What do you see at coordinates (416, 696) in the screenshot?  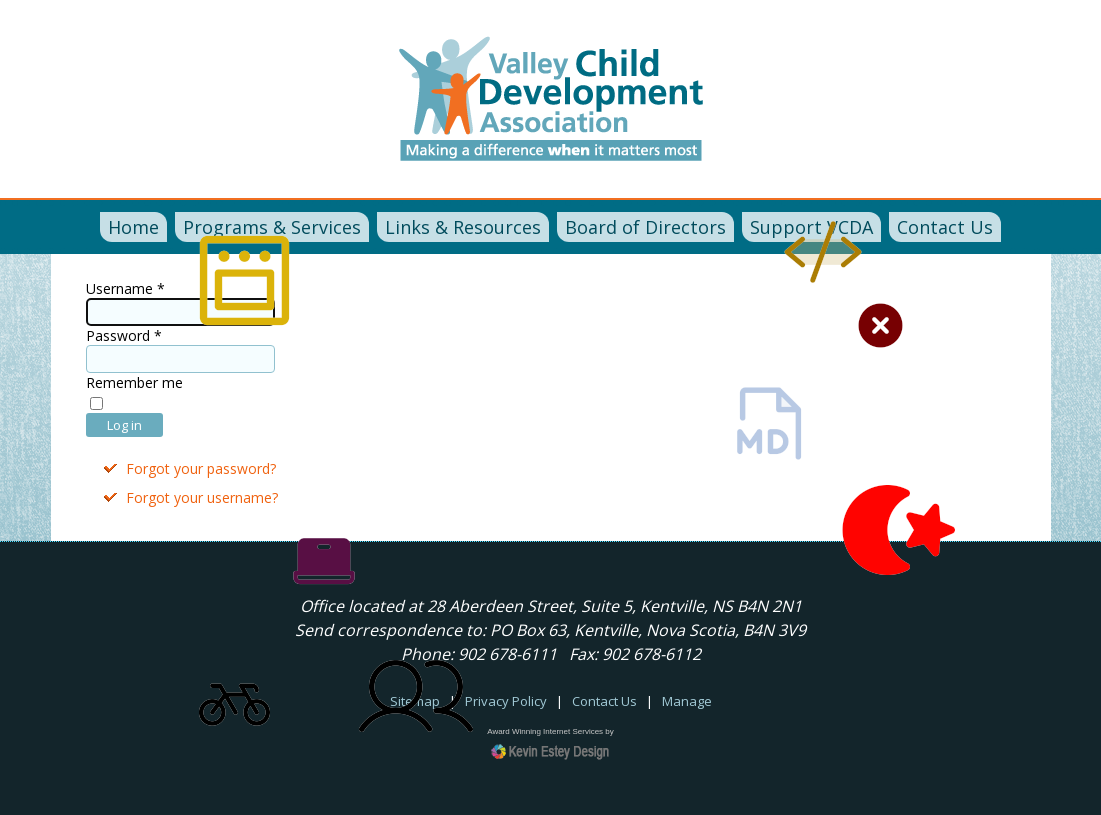 I see `view all users or contacts` at bounding box center [416, 696].